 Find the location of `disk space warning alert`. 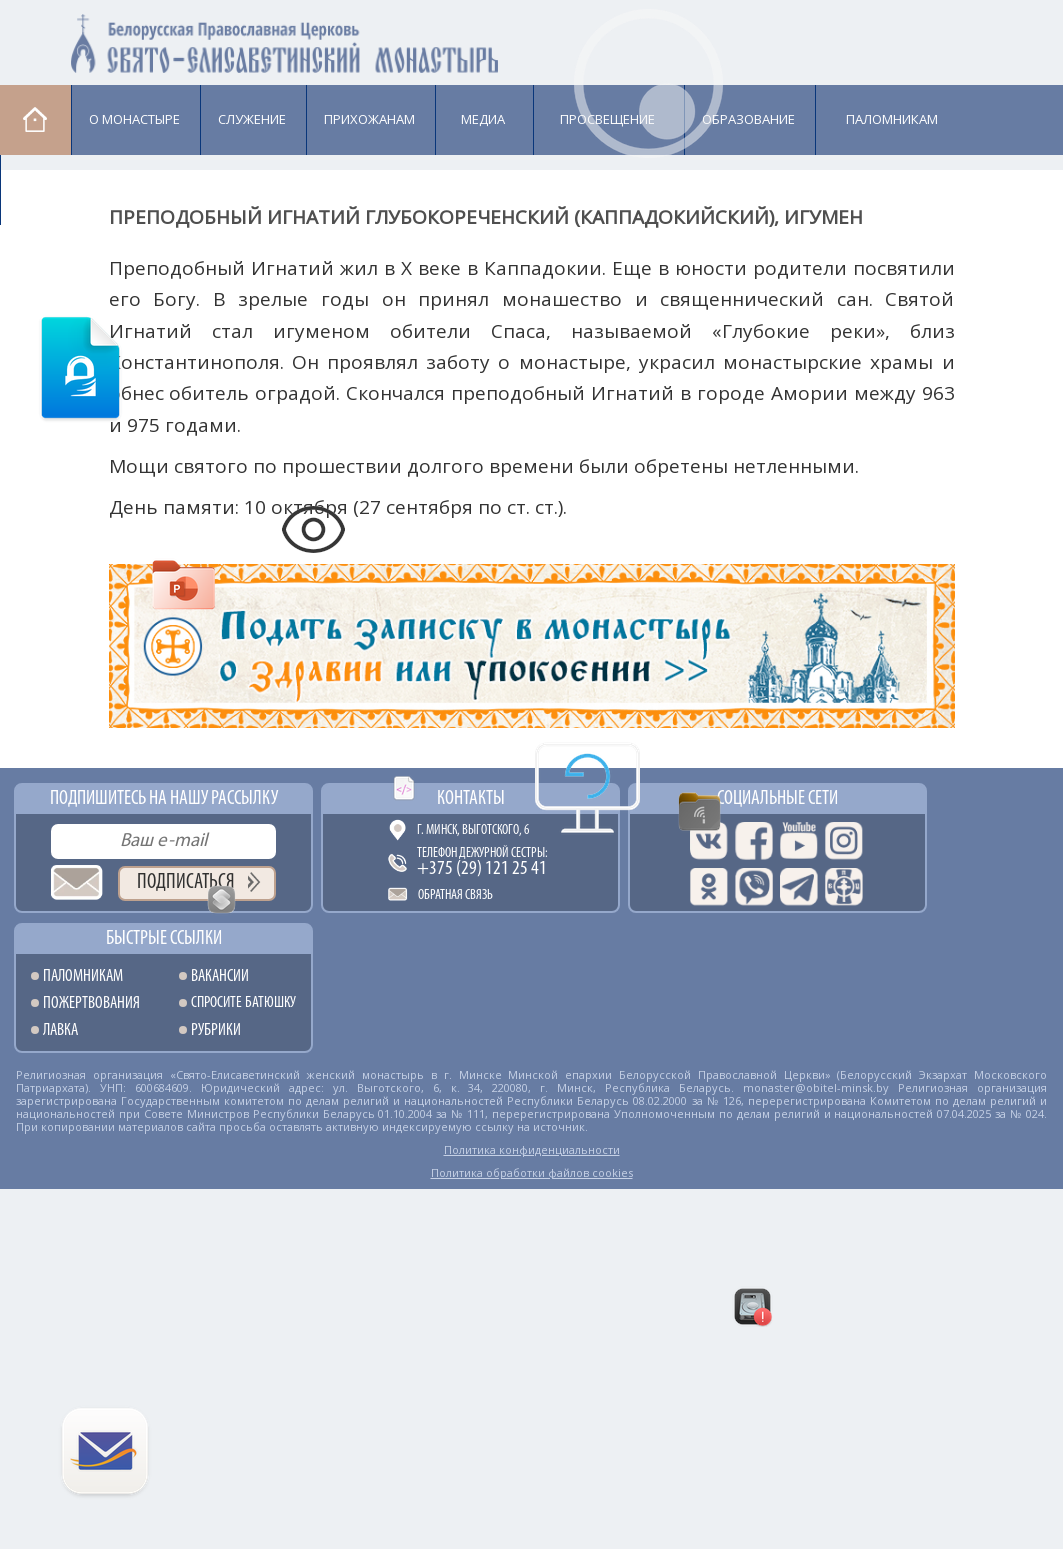

disk space warning alert is located at coordinates (752, 1306).